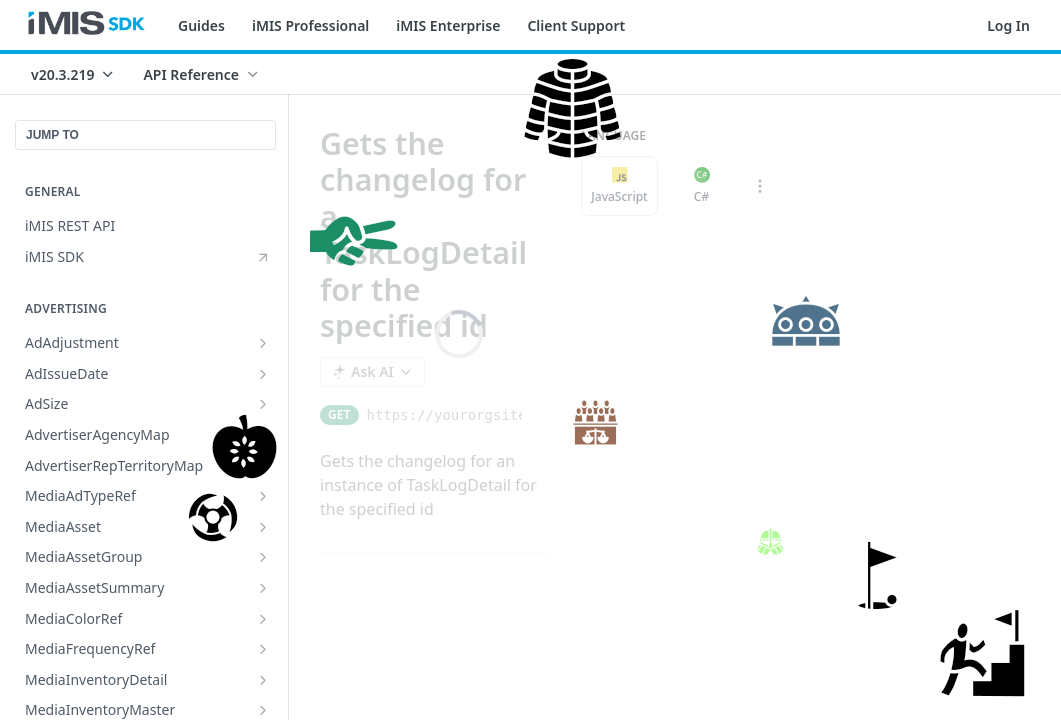  I want to click on select winter jacket or outerwear item, so click(572, 107).